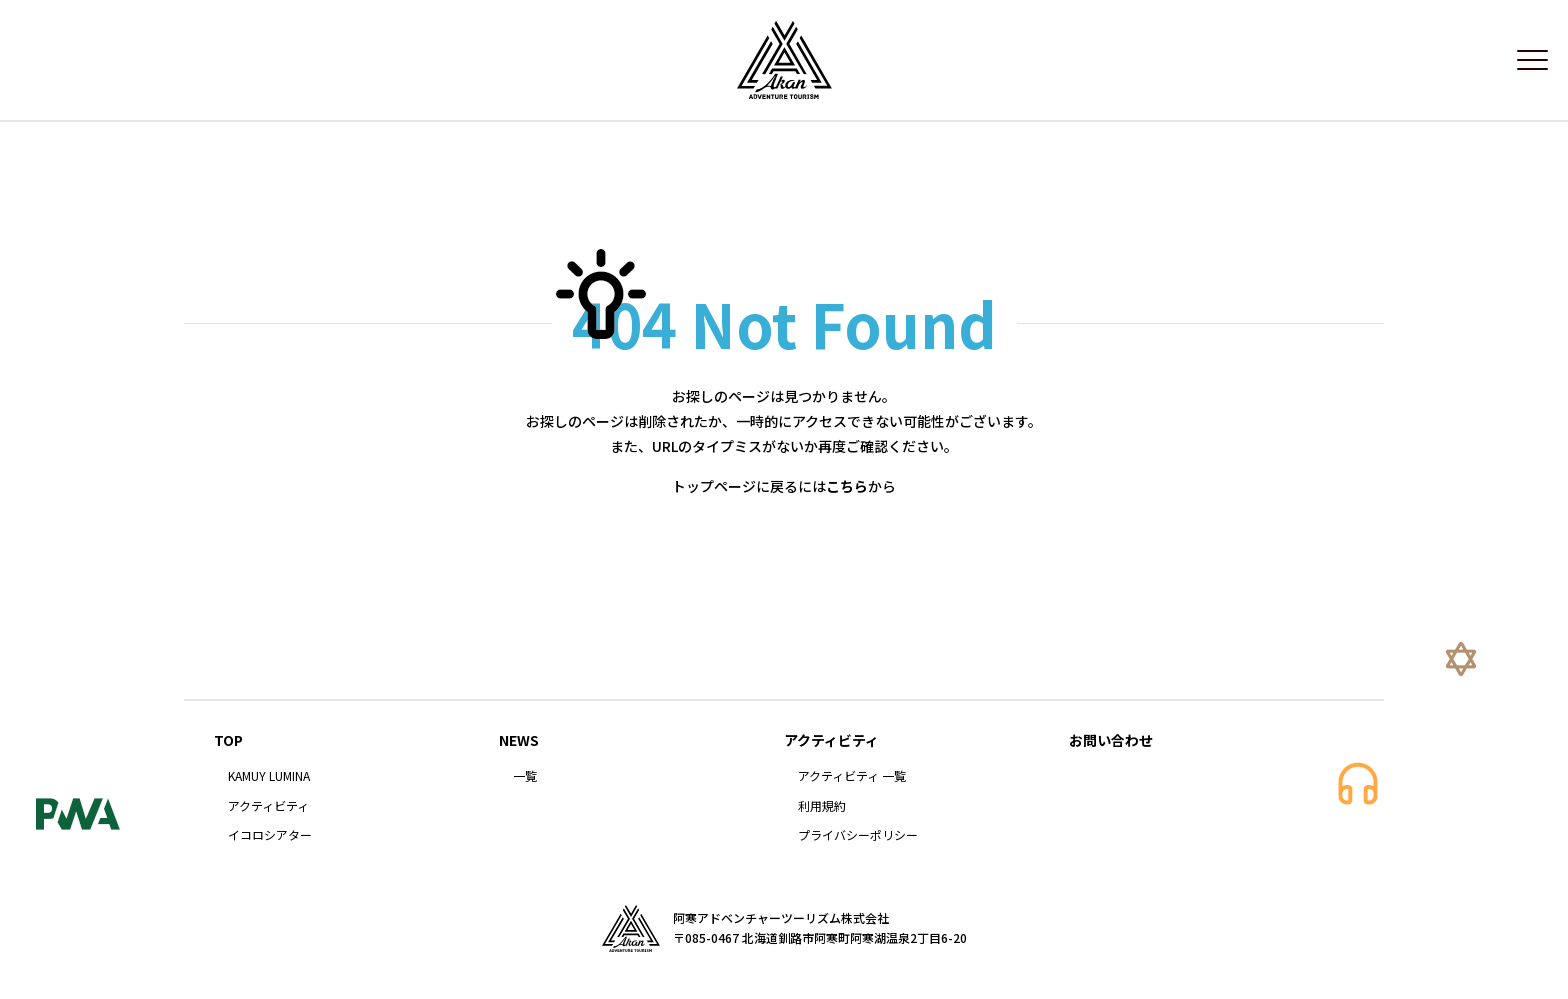  What do you see at coordinates (1461, 659) in the screenshot?
I see `indicates Jewish religious content or services` at bounding box center [1461, 659].